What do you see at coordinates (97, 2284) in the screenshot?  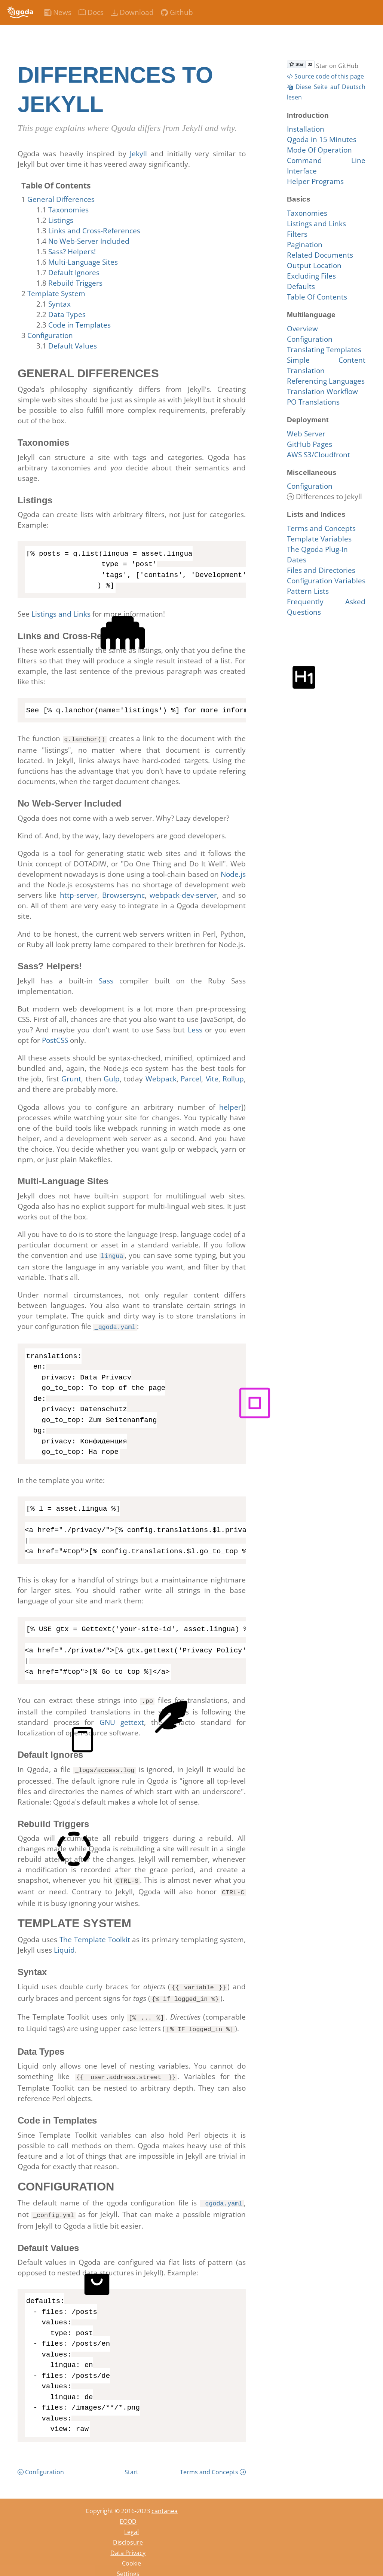 I see `view your shopping bag` at bounding box center [97, 2284].